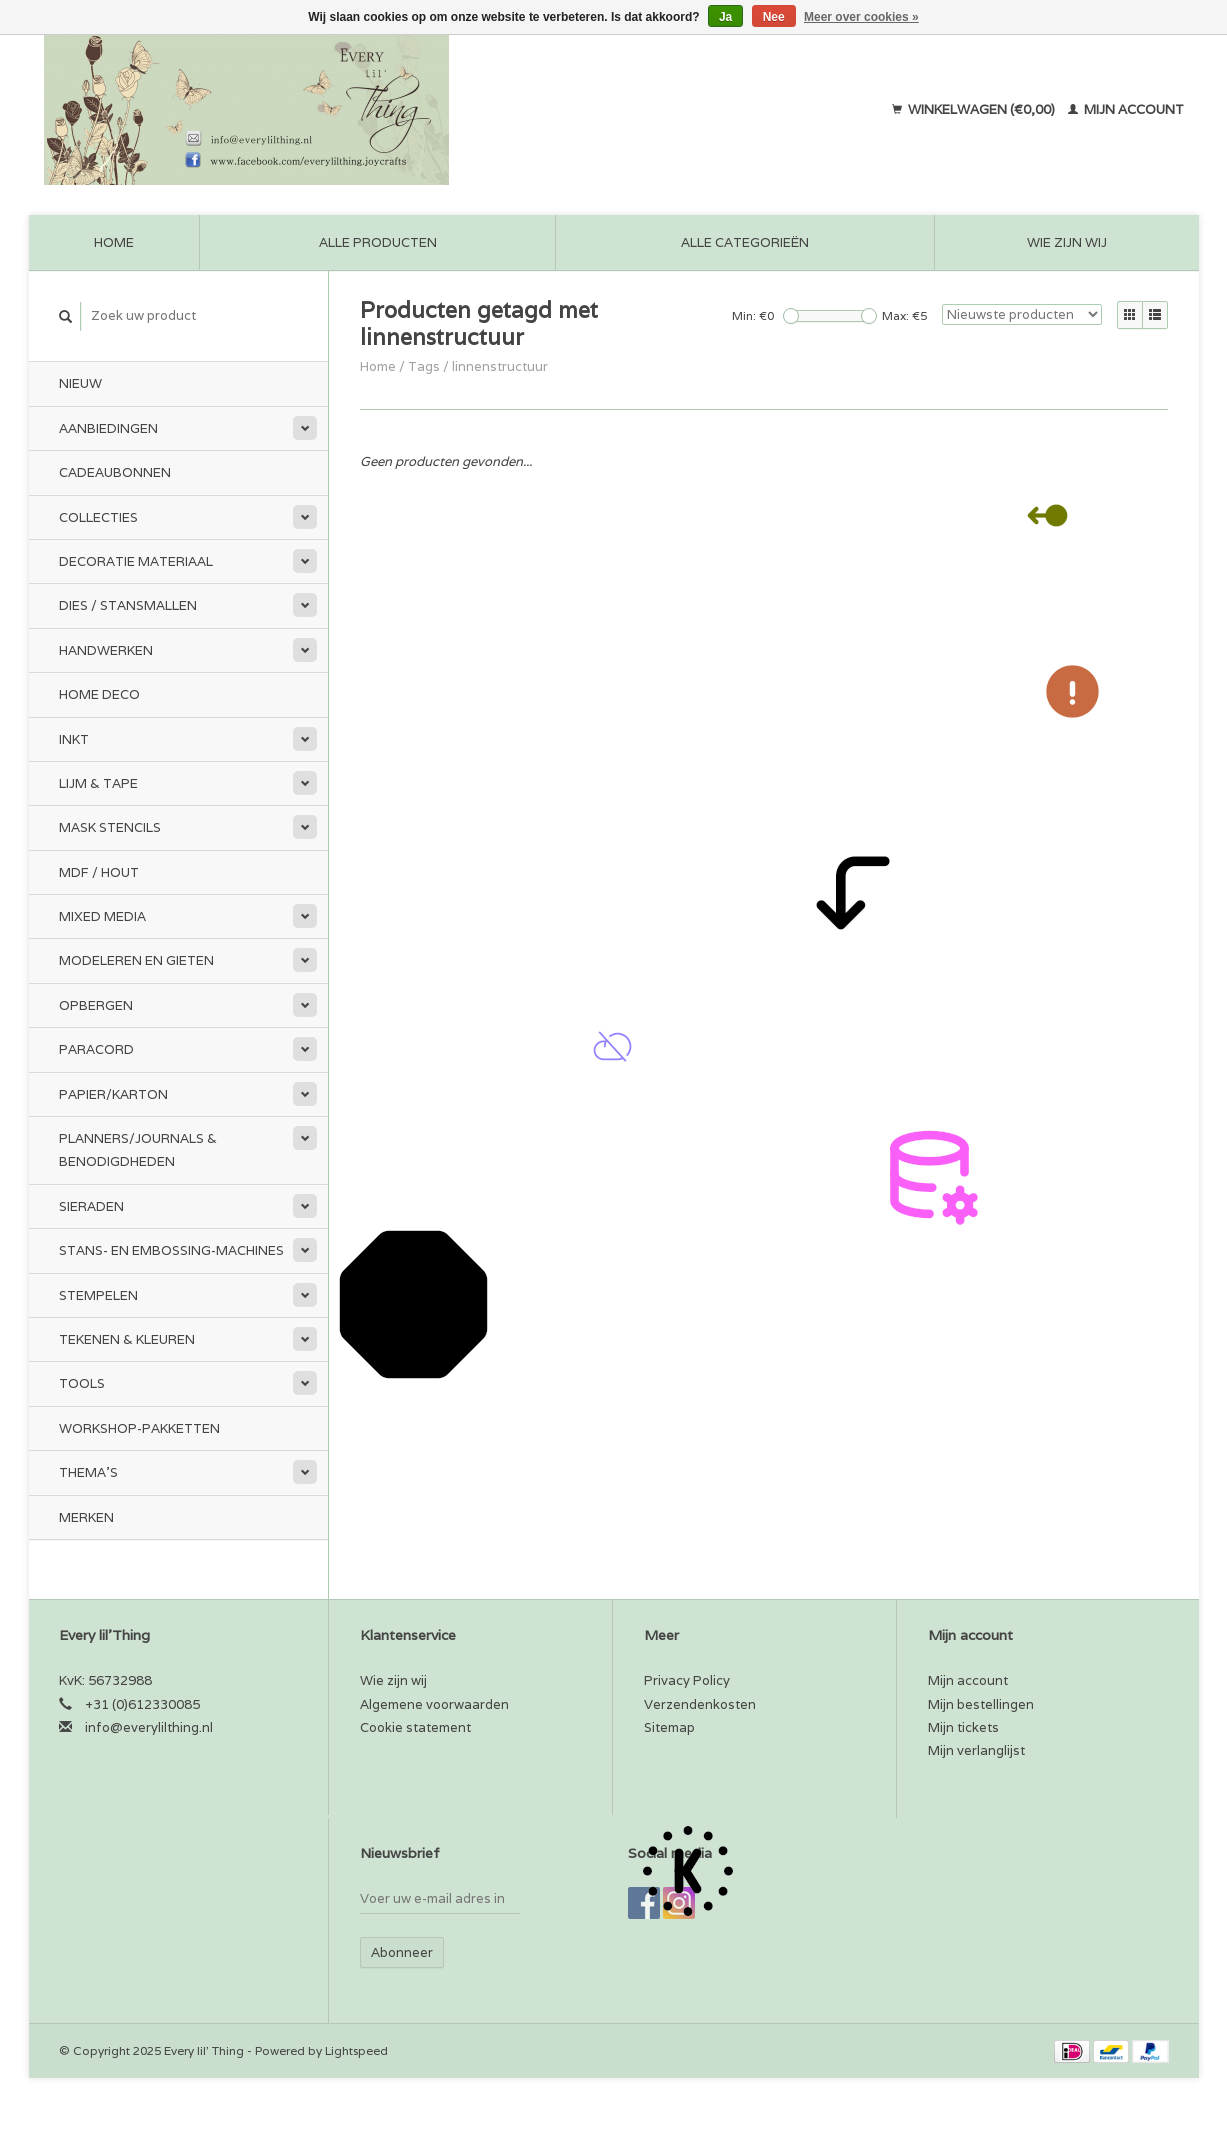 Image resolution: width=1227 pixels, height=2138 pixels. What do you see at coordinates (1047, 515) in the screenshot?
I see `swipe left to dismiss or navigate` at bounding box center [1047, 515].